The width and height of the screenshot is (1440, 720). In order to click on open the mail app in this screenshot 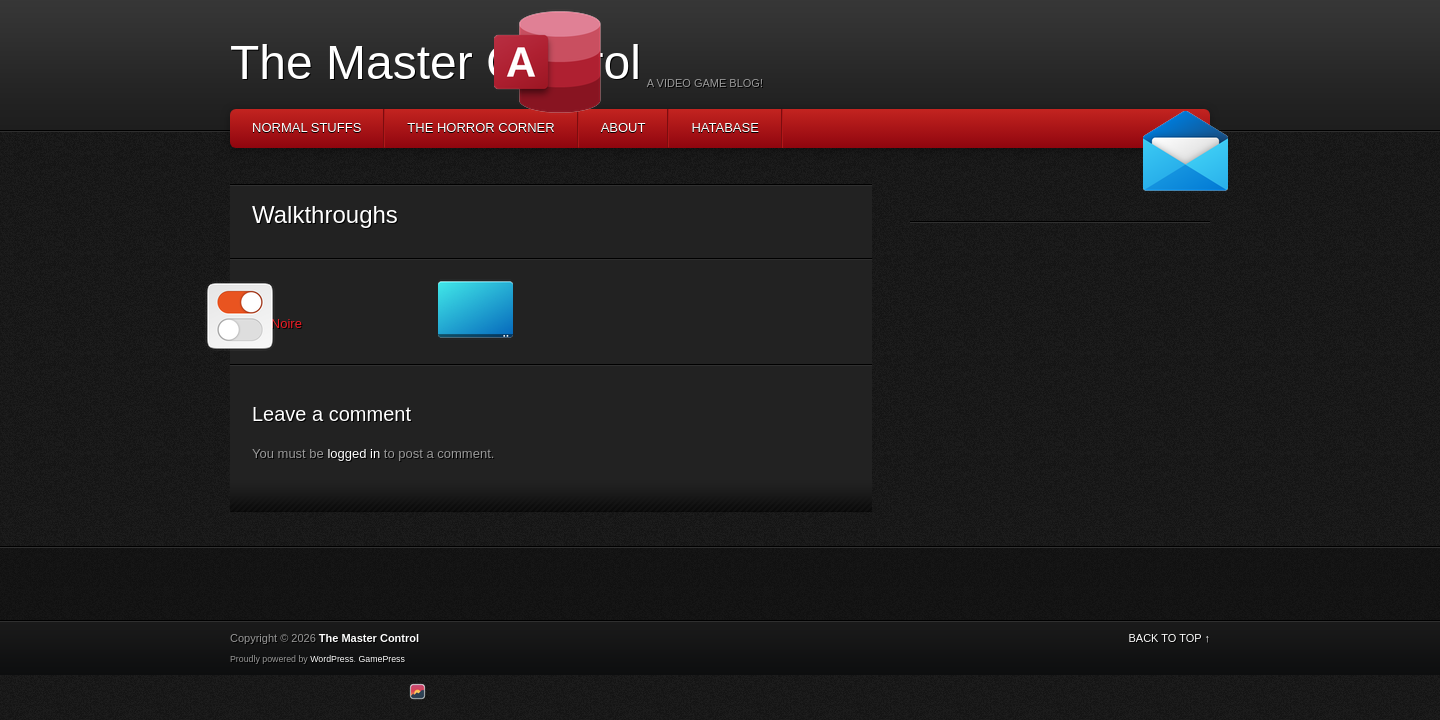, I will do `click(1185, 153)`.